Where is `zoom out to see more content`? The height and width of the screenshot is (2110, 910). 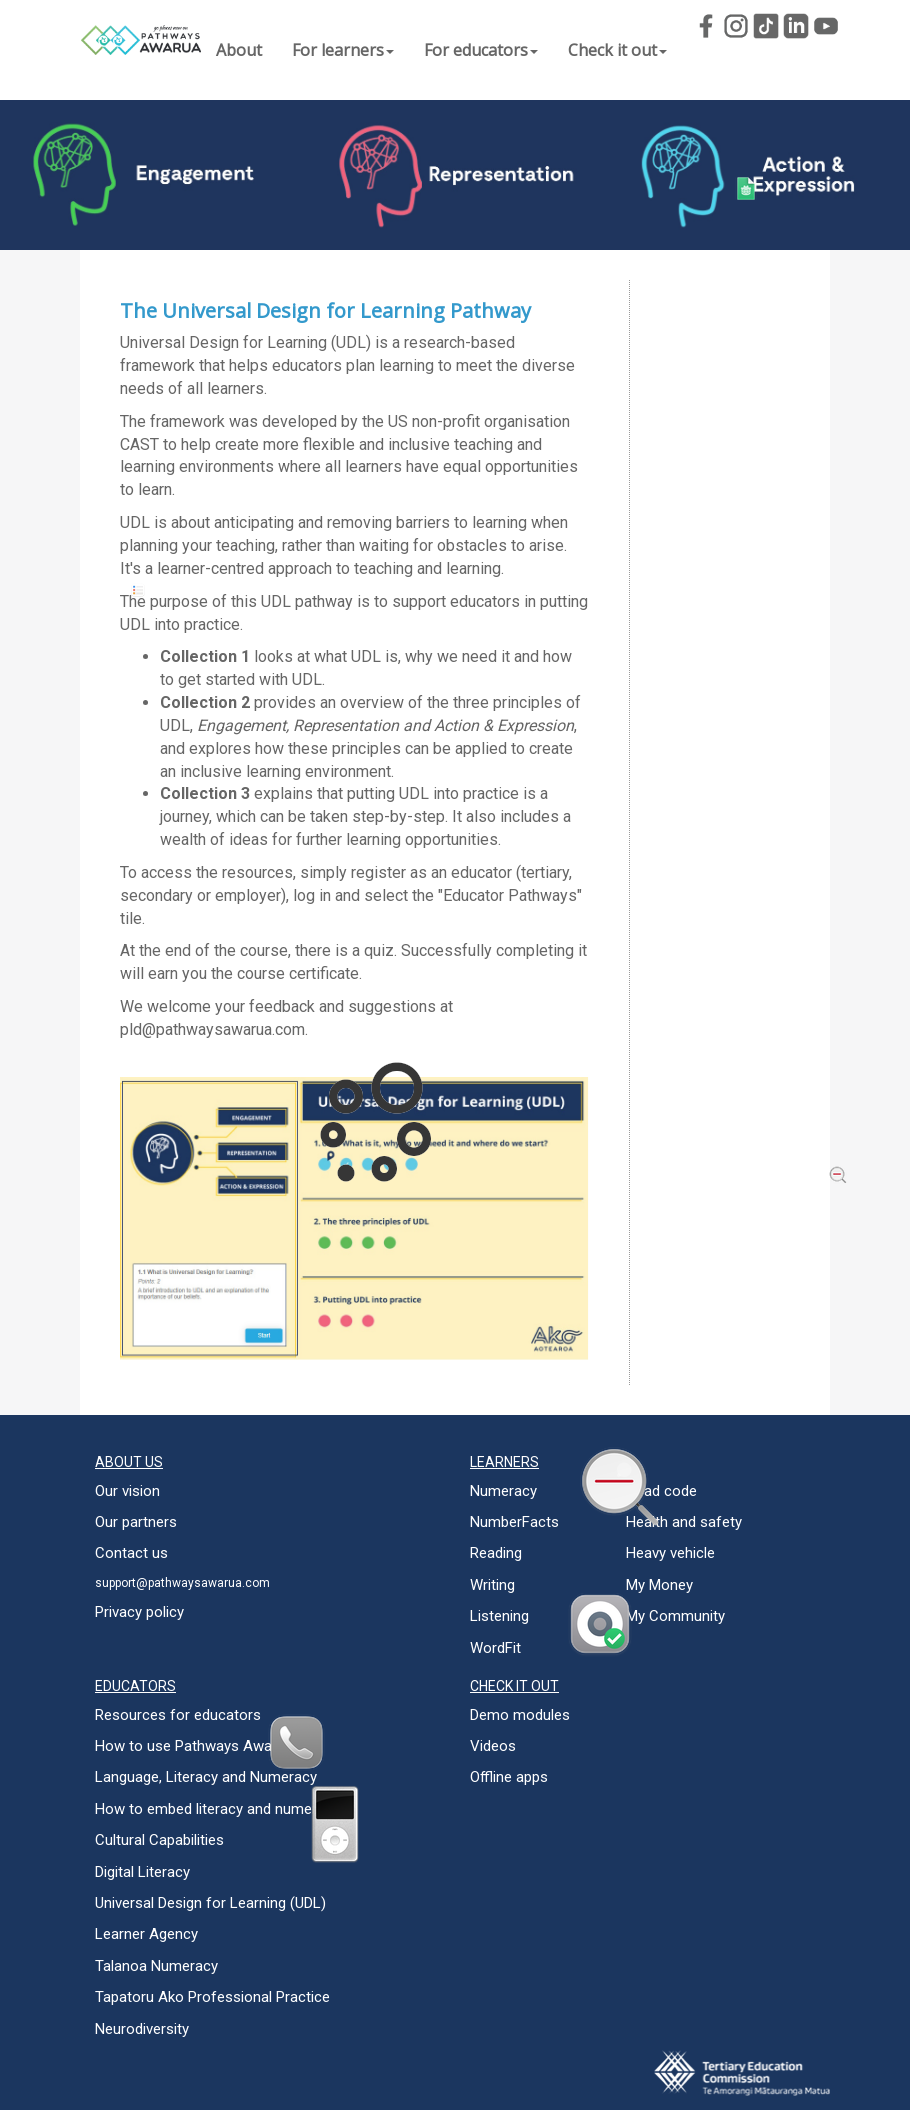 zoom out to see more content is located at coordinates (619, 1486).